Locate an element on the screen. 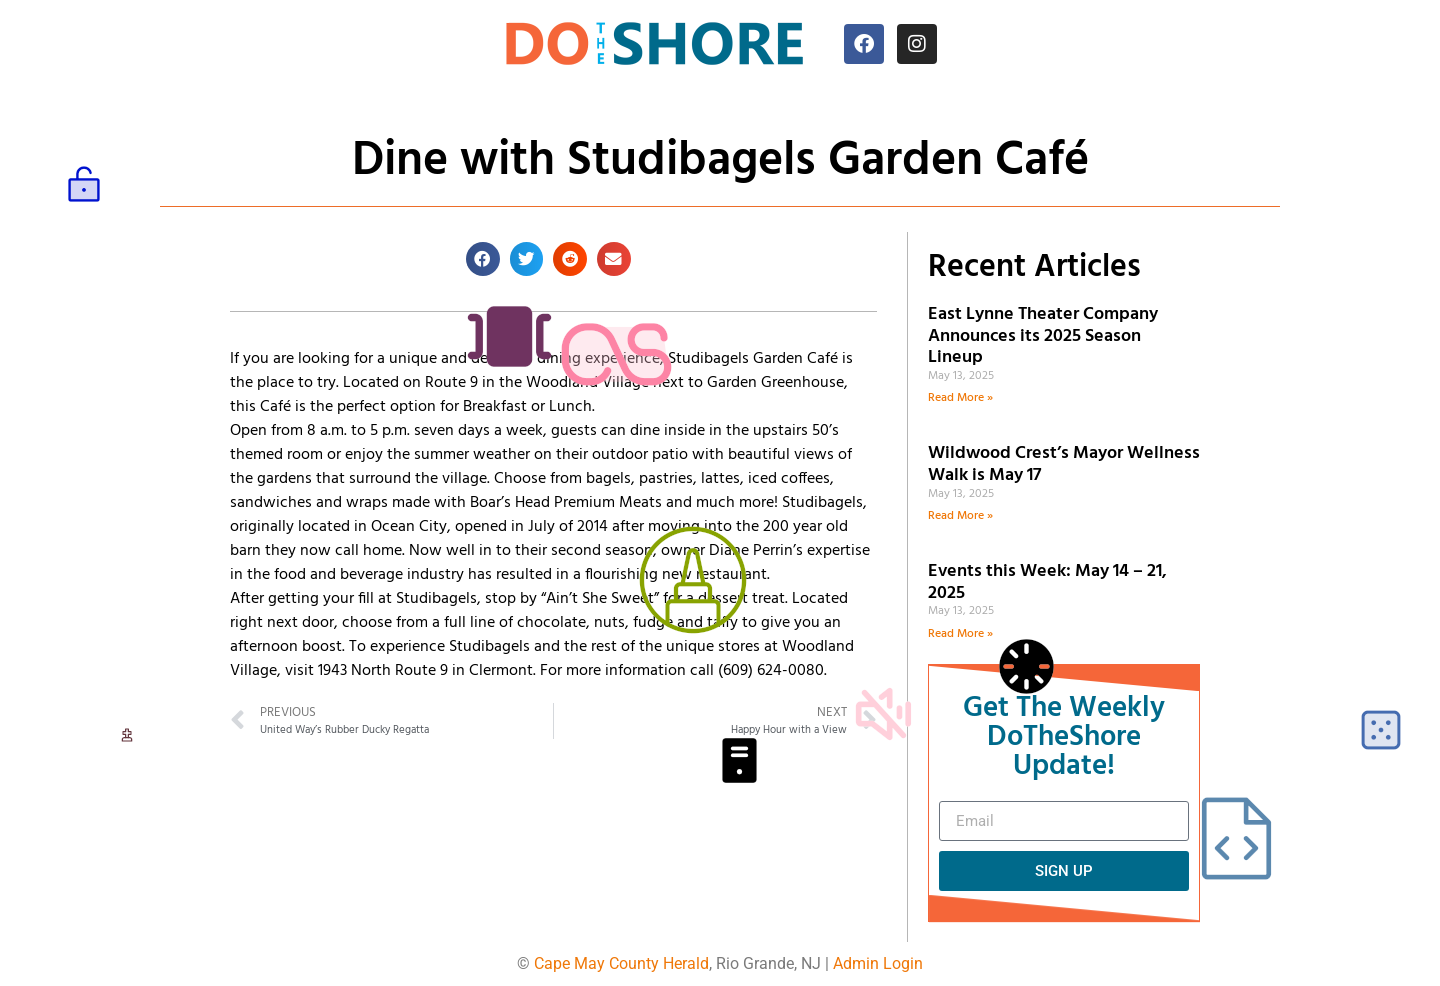  connect to Last.fm account is located at coordinates (616, 352).